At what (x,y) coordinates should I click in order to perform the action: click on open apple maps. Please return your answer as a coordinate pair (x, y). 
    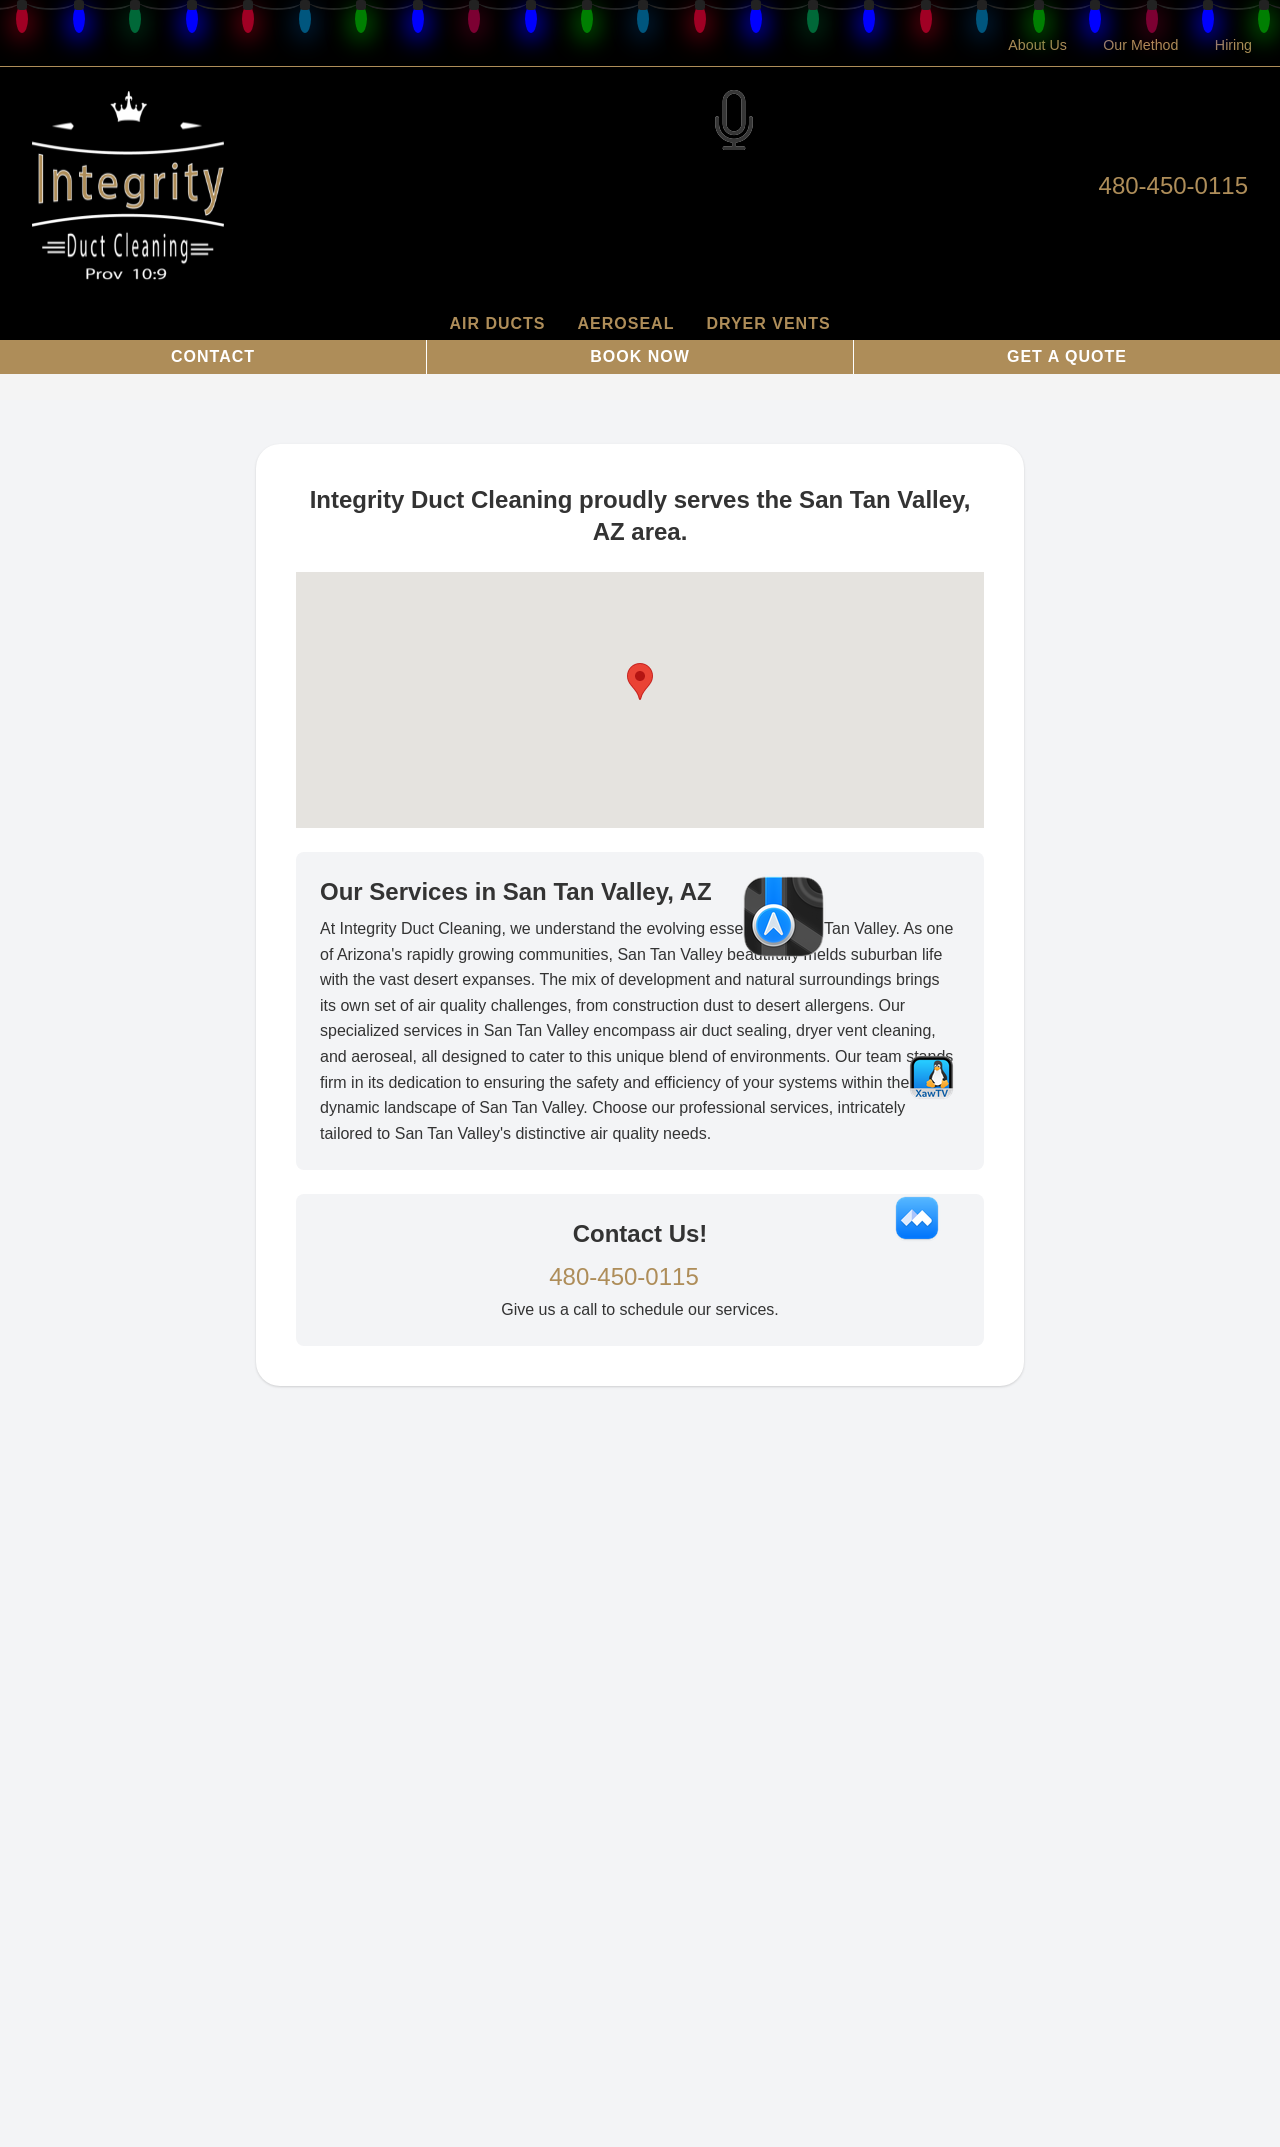
    Looking at the image, I should click on (783, 916).